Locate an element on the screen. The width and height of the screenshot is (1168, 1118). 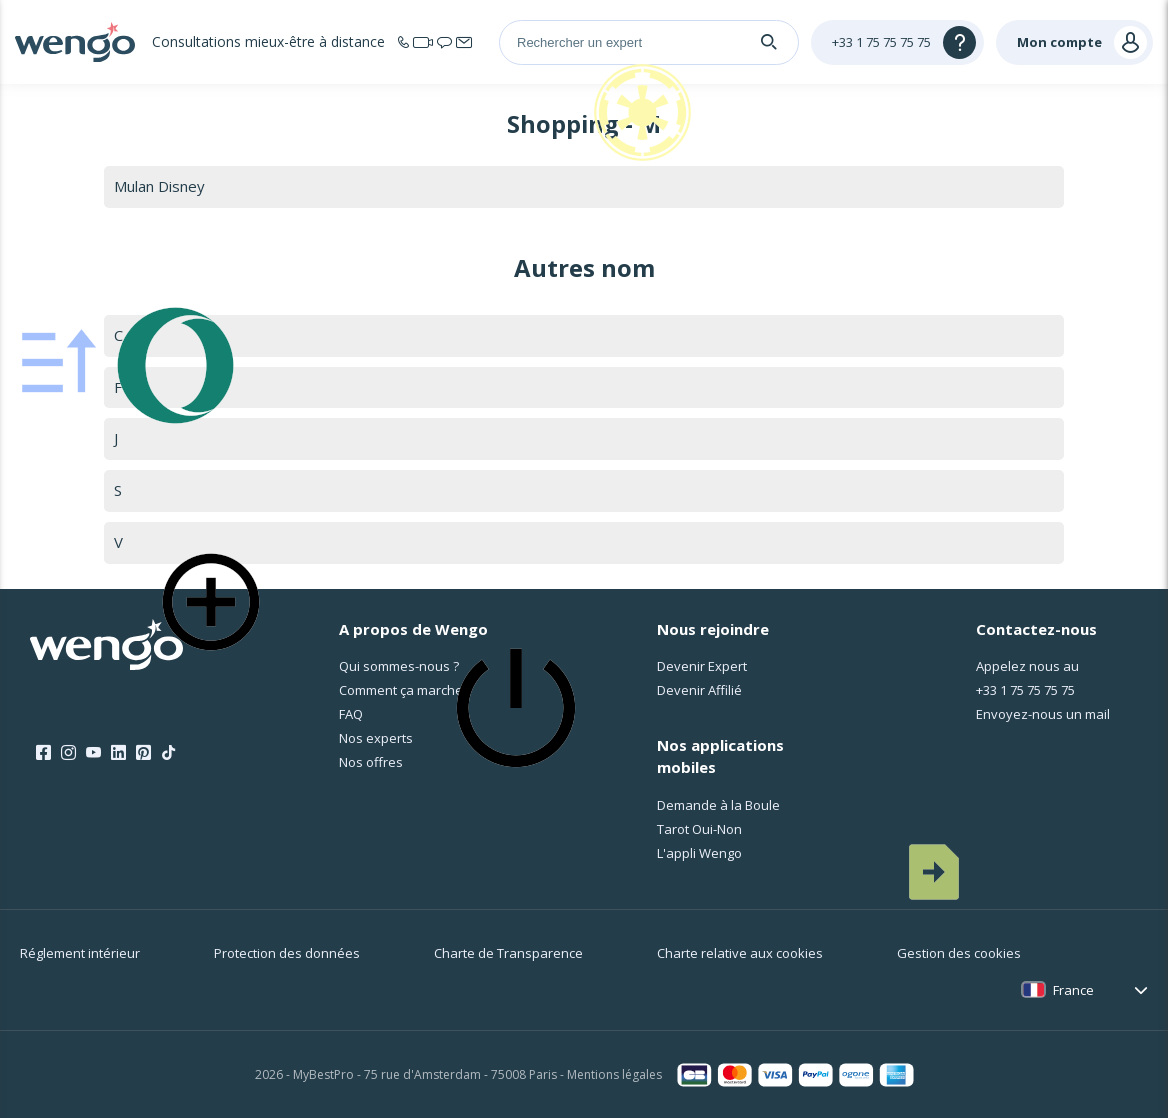
the Galactic Empire logo from Star Wars is located at coordinates (642, 112).